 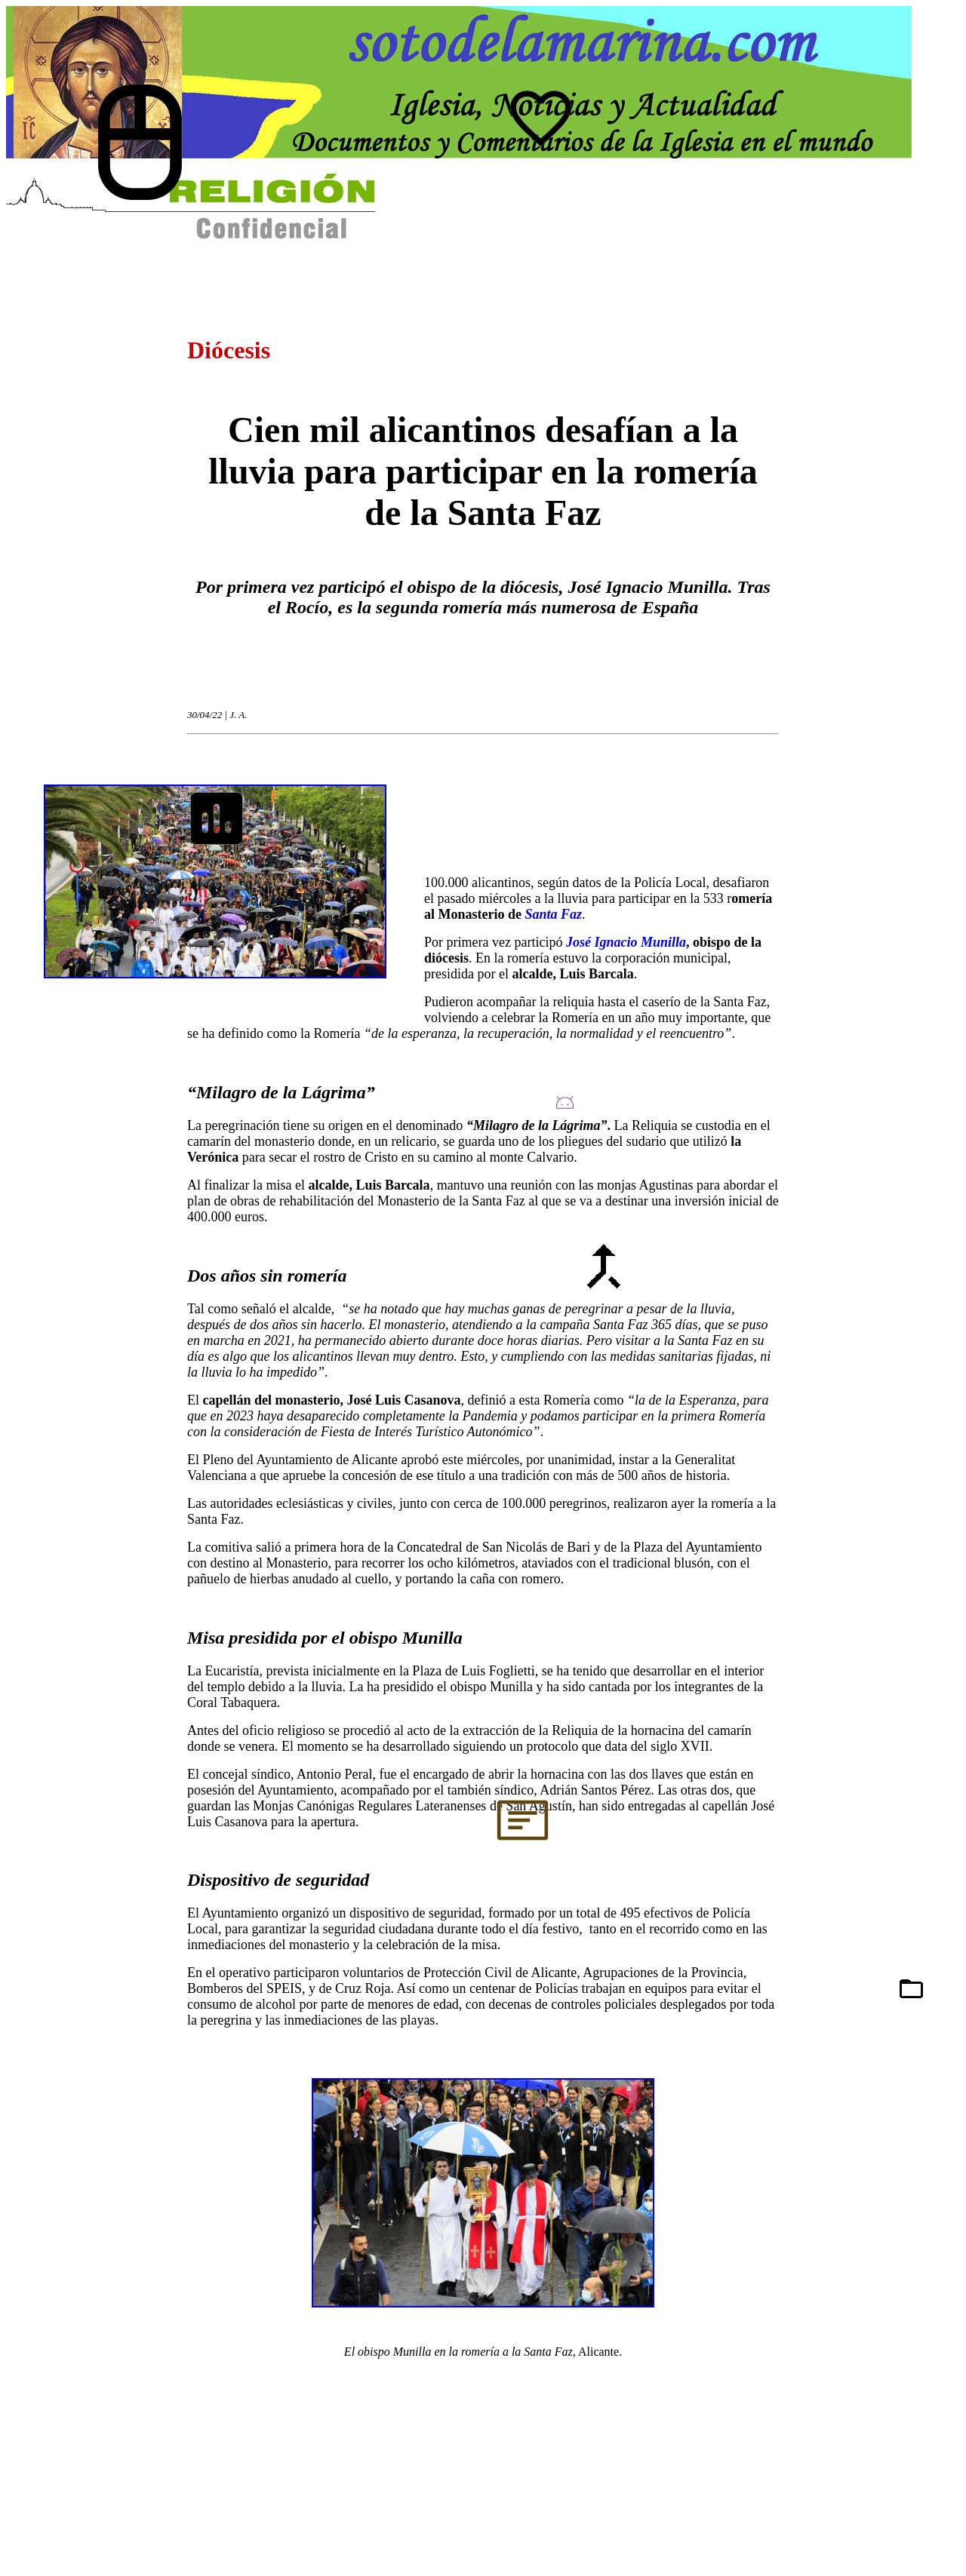 What do you see at coordinates (540, 118) in the screenshot?
I see `add item to favorites` at bounding box center [540, 118].